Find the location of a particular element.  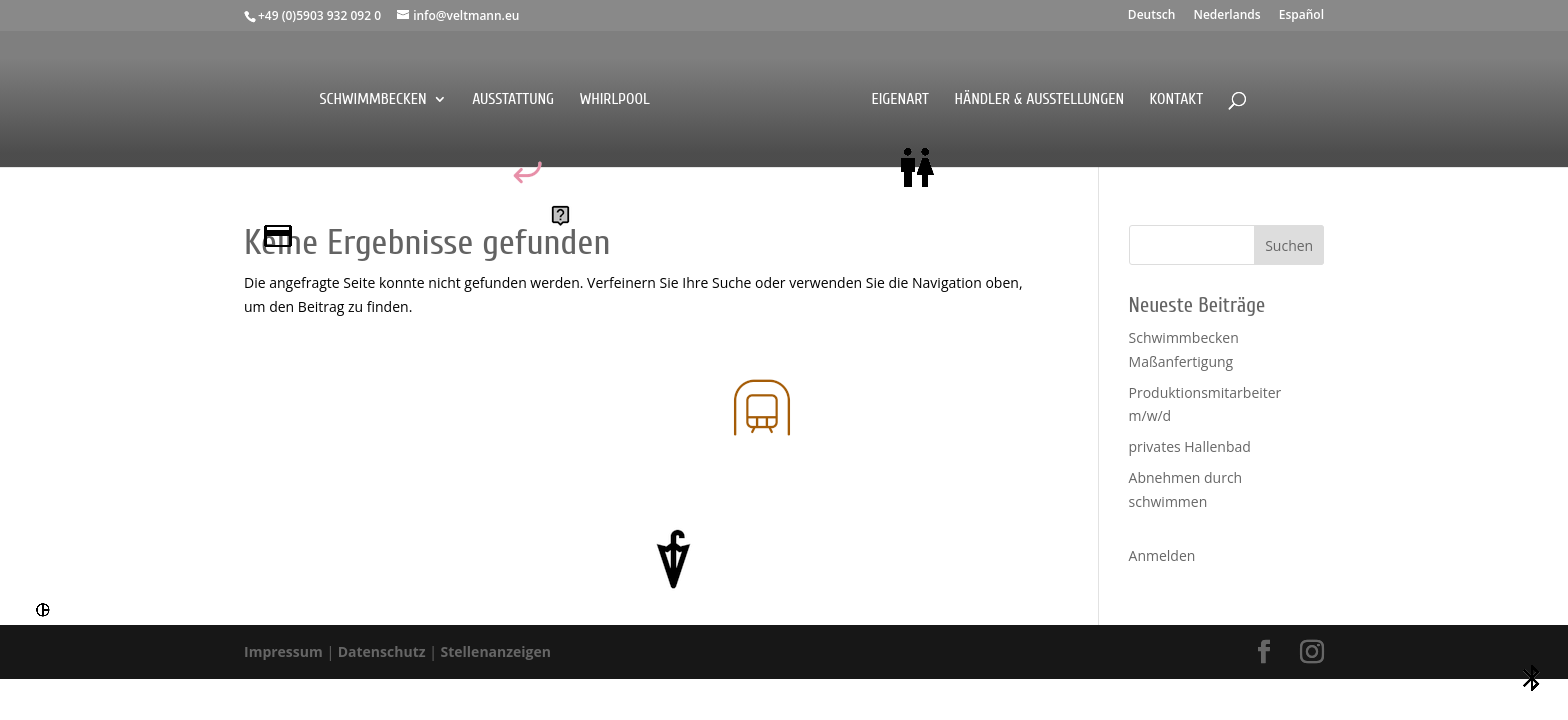

access live help or support chat is located at coordinates (560, 215).